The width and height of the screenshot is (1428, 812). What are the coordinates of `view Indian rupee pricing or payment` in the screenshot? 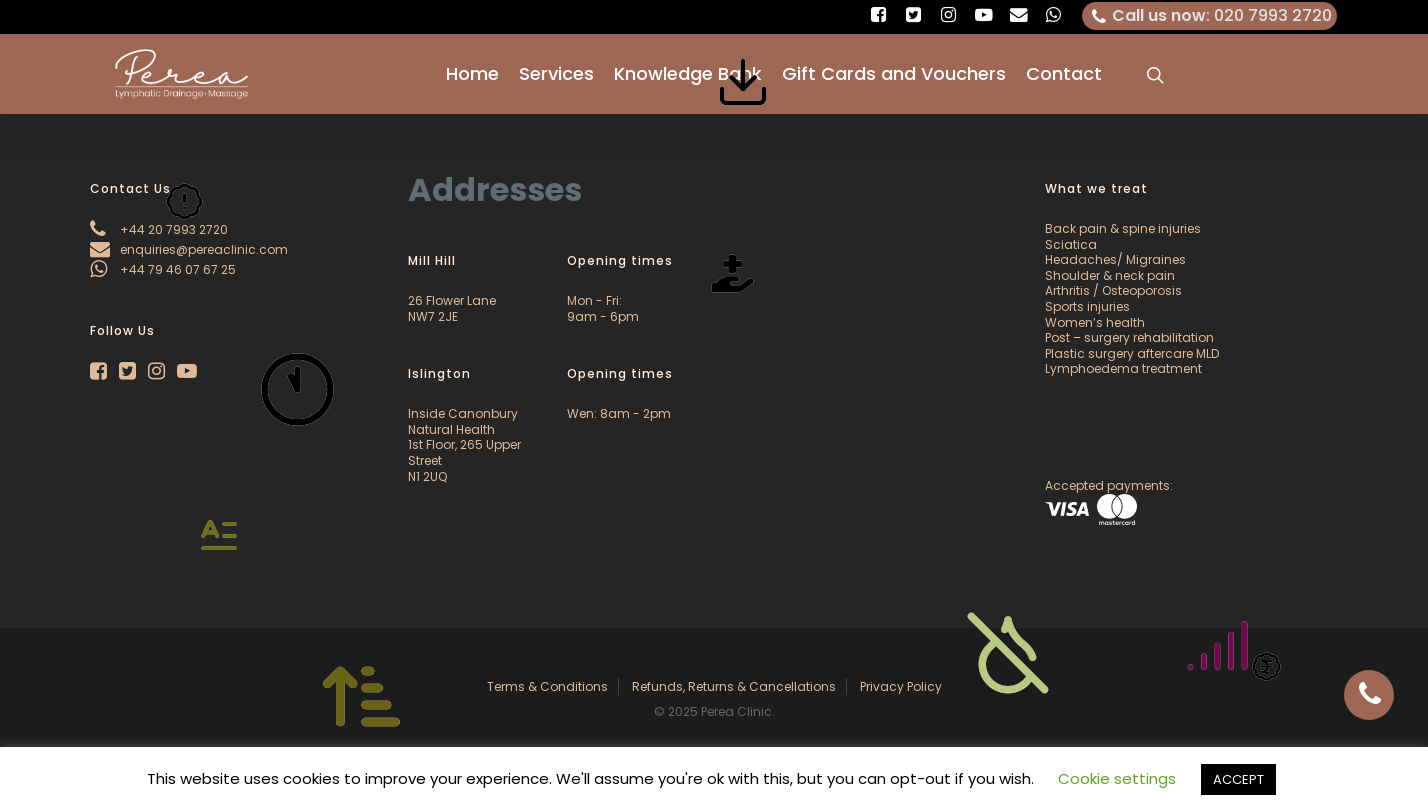 It's located at (1266, 666).